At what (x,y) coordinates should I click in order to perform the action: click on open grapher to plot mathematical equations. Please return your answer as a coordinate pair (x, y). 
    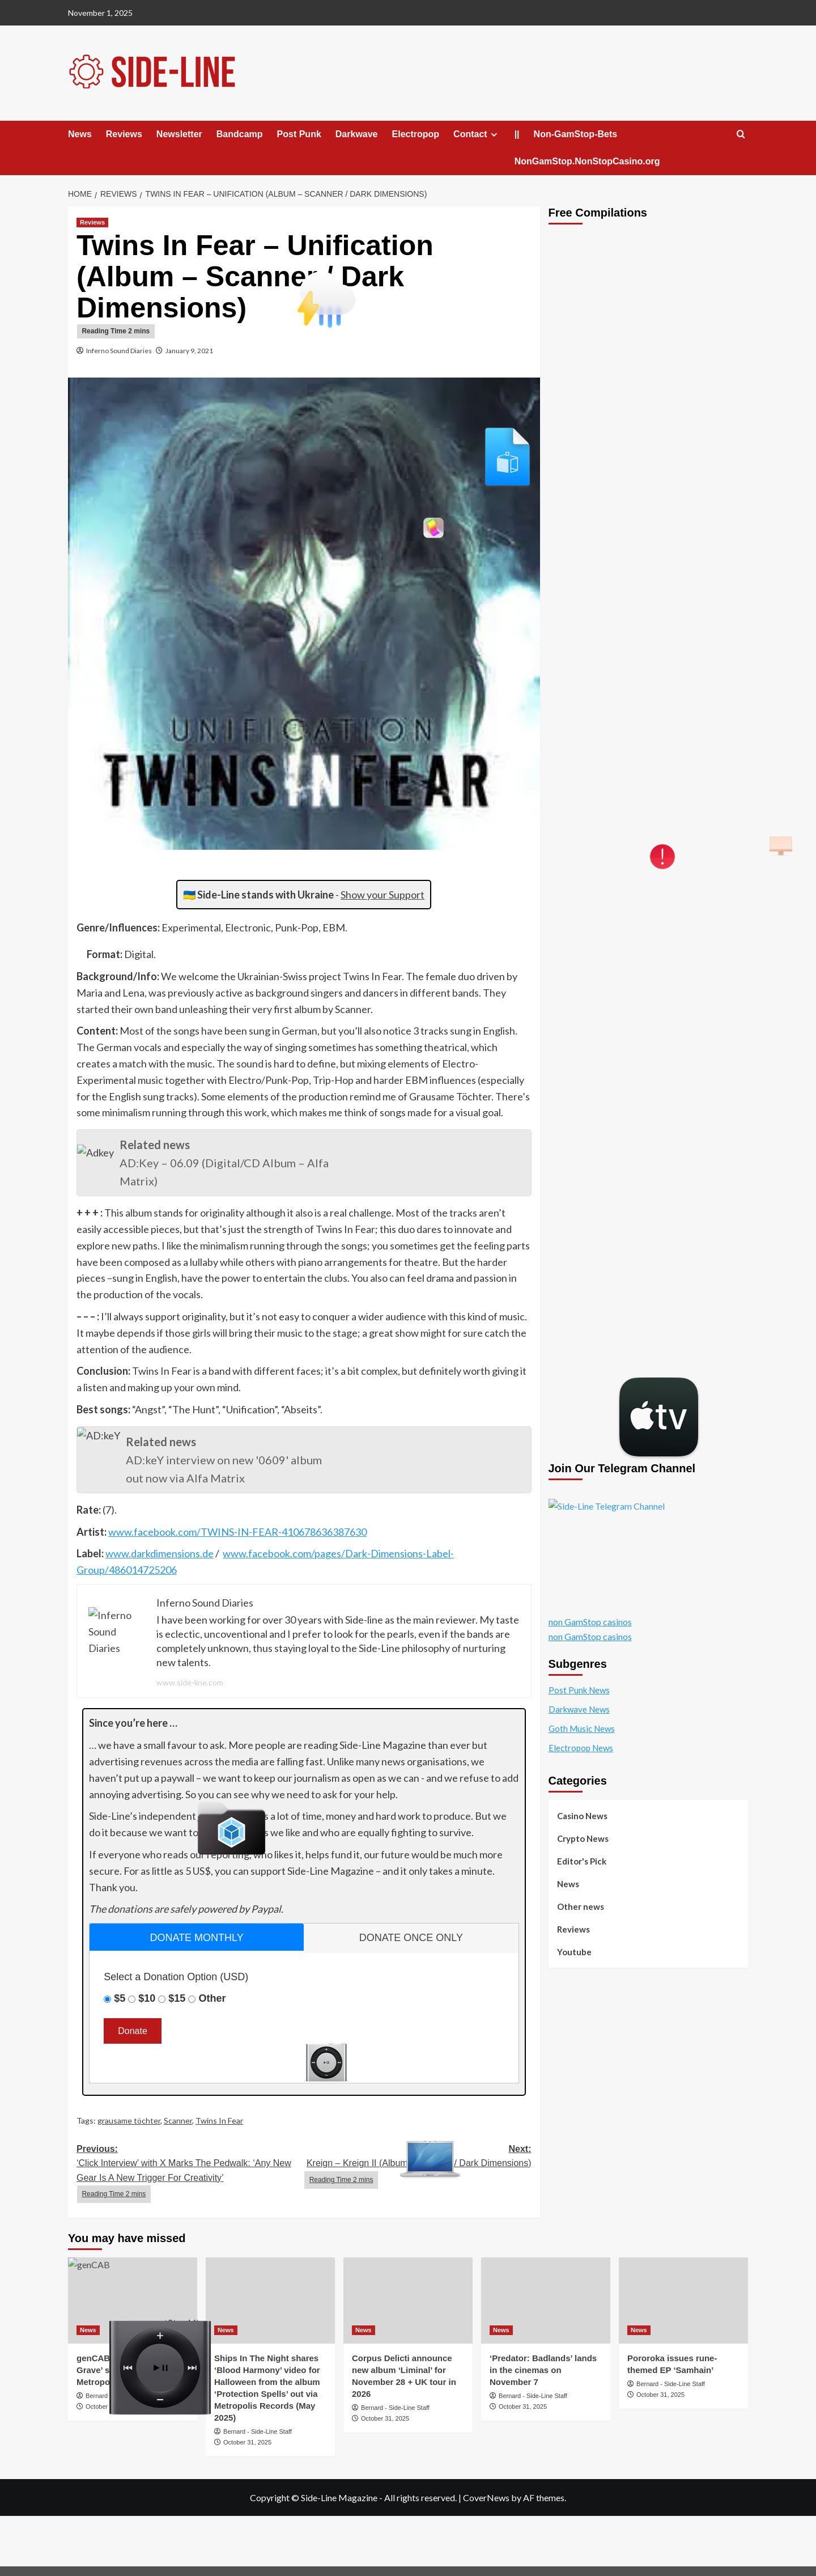
    Looking at the image, I should click on (434, 528).